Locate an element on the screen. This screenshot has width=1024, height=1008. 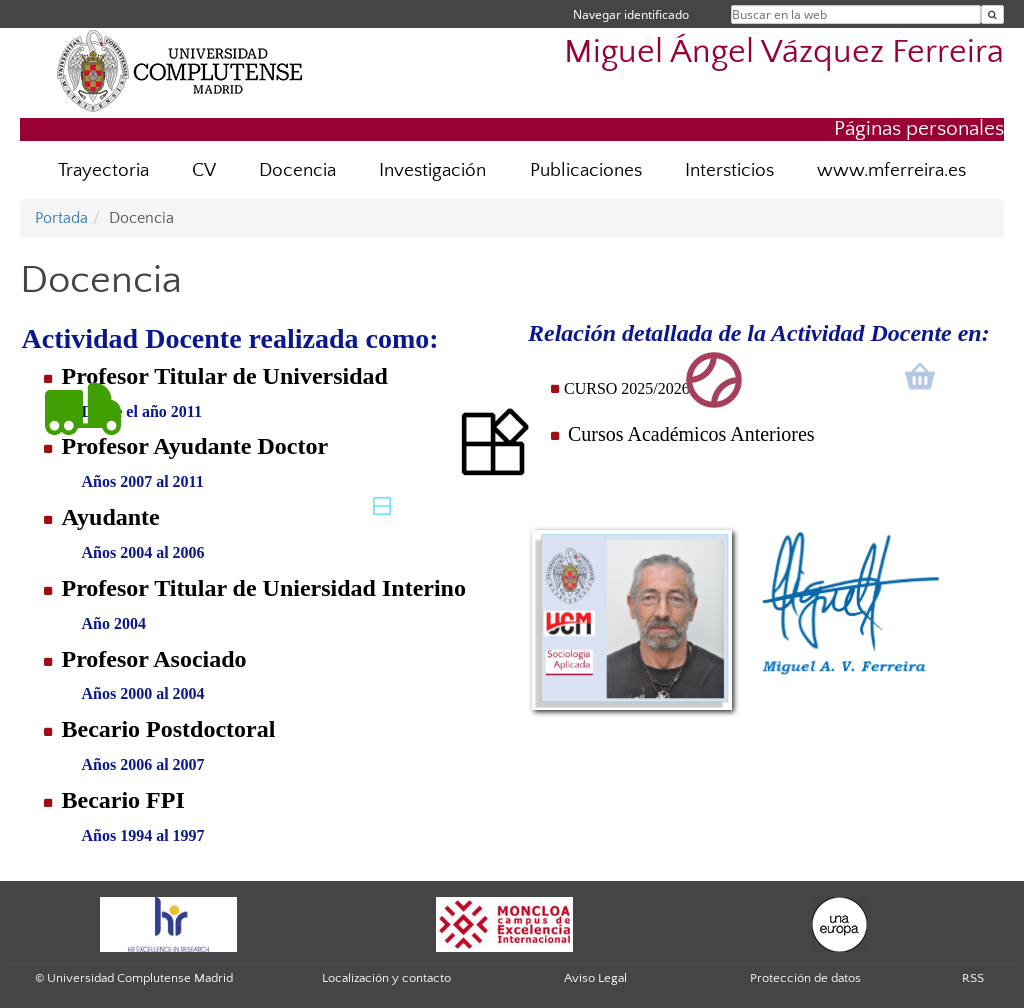
split view into top and bottom panels is located at coordinates (382, 506).